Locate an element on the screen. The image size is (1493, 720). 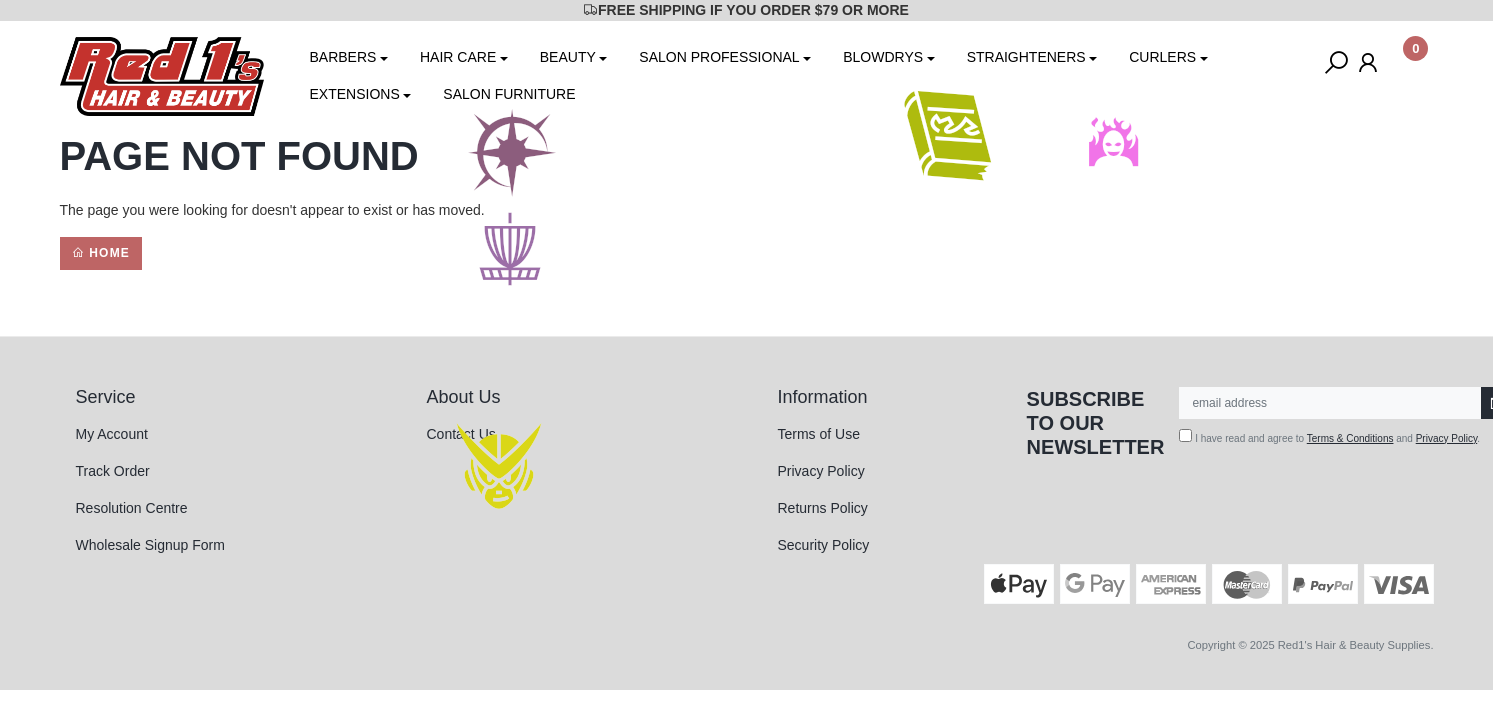
access disc golf course information is located at coordinates (510, 249).